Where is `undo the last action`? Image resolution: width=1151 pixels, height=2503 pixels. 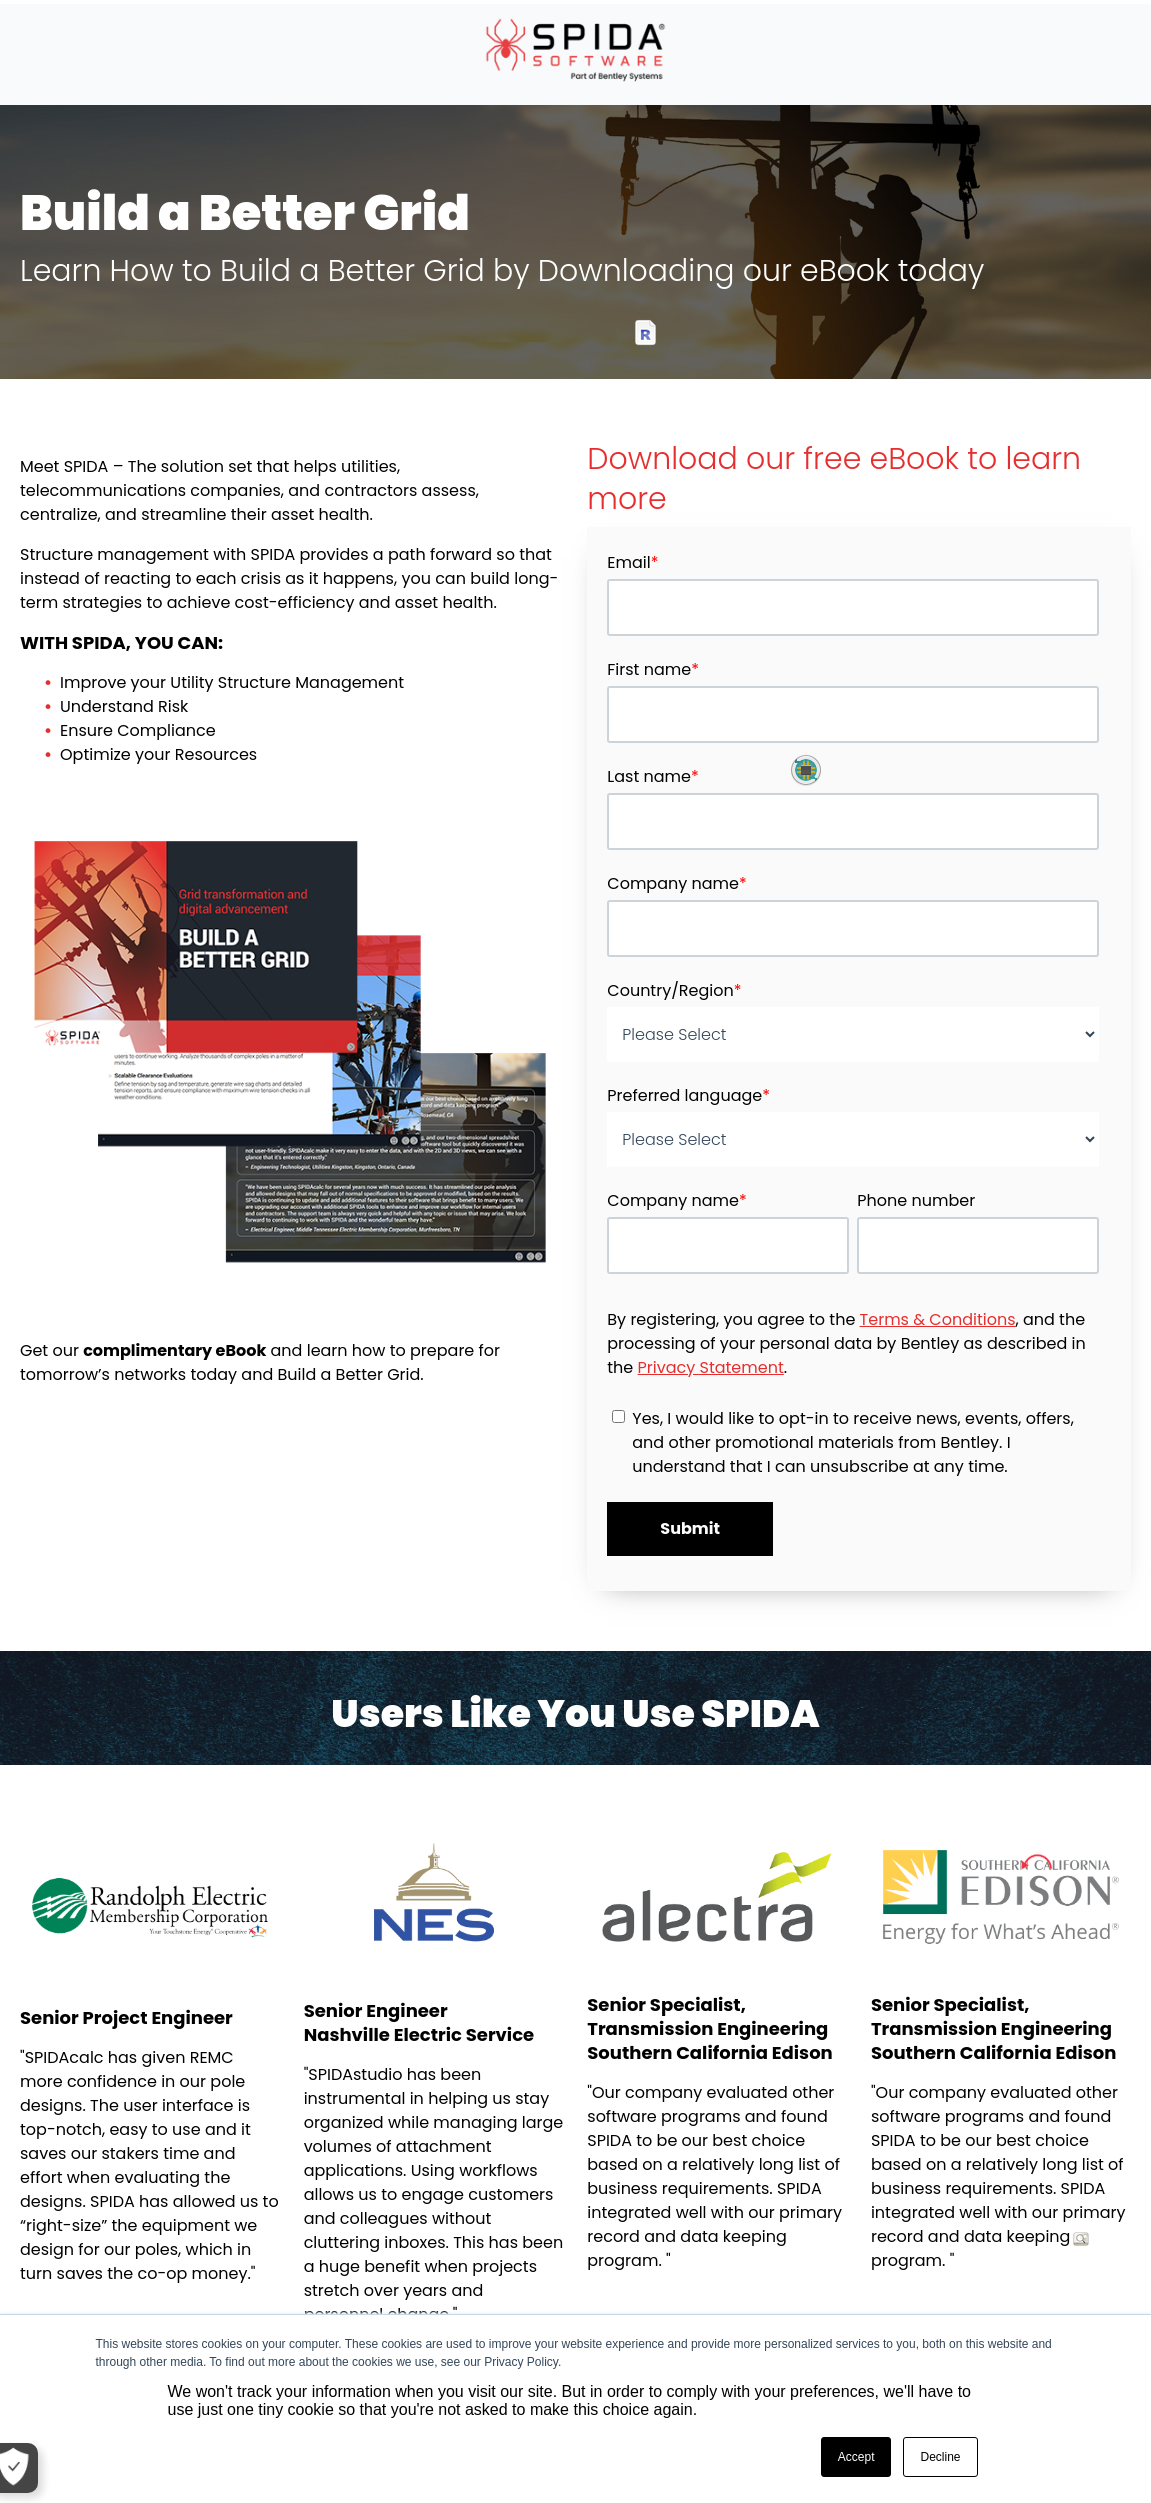
undo the last action is located at coordinates (1037, 1861).